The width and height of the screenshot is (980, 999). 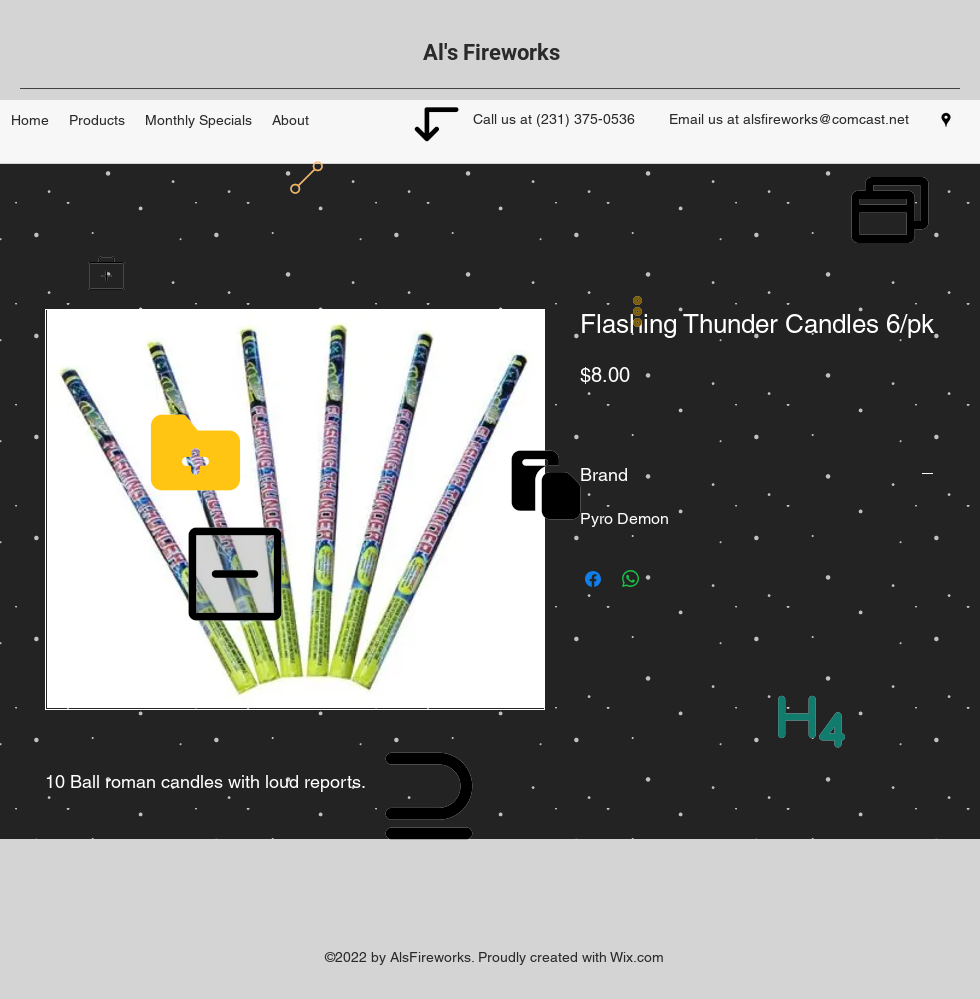 I want to click on copy content to clipboard, so click(x=546, y=485).